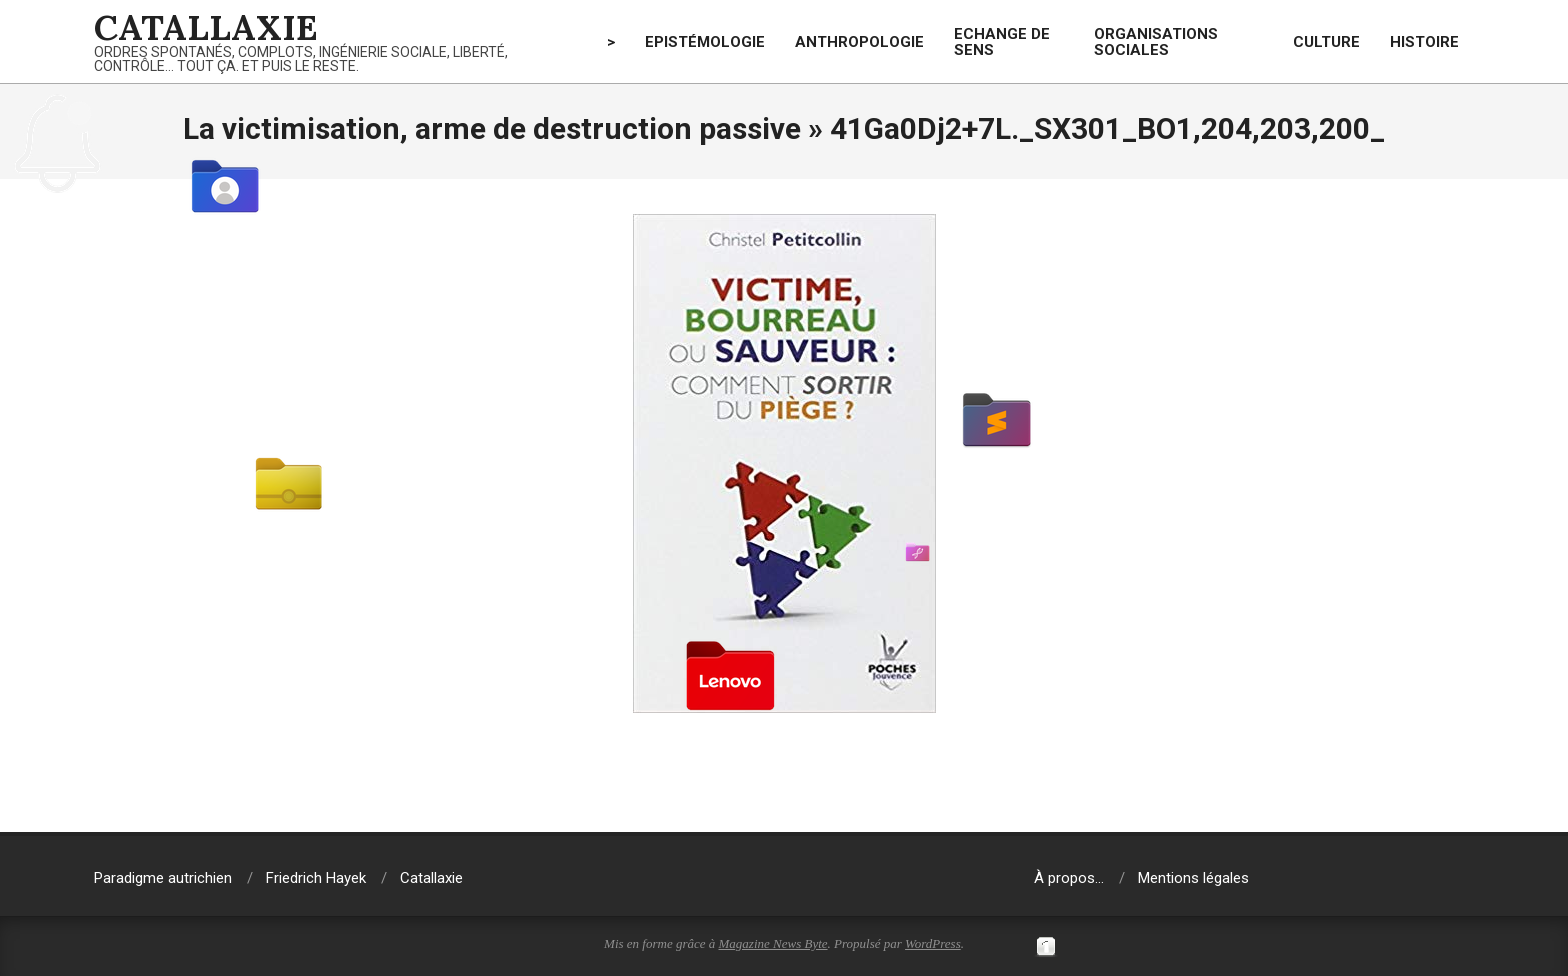  What do you see at coordinates (1046, 946) in the screenshot?
I see `reset zoom to 100% or original size` at bounding box center [1046, 946].